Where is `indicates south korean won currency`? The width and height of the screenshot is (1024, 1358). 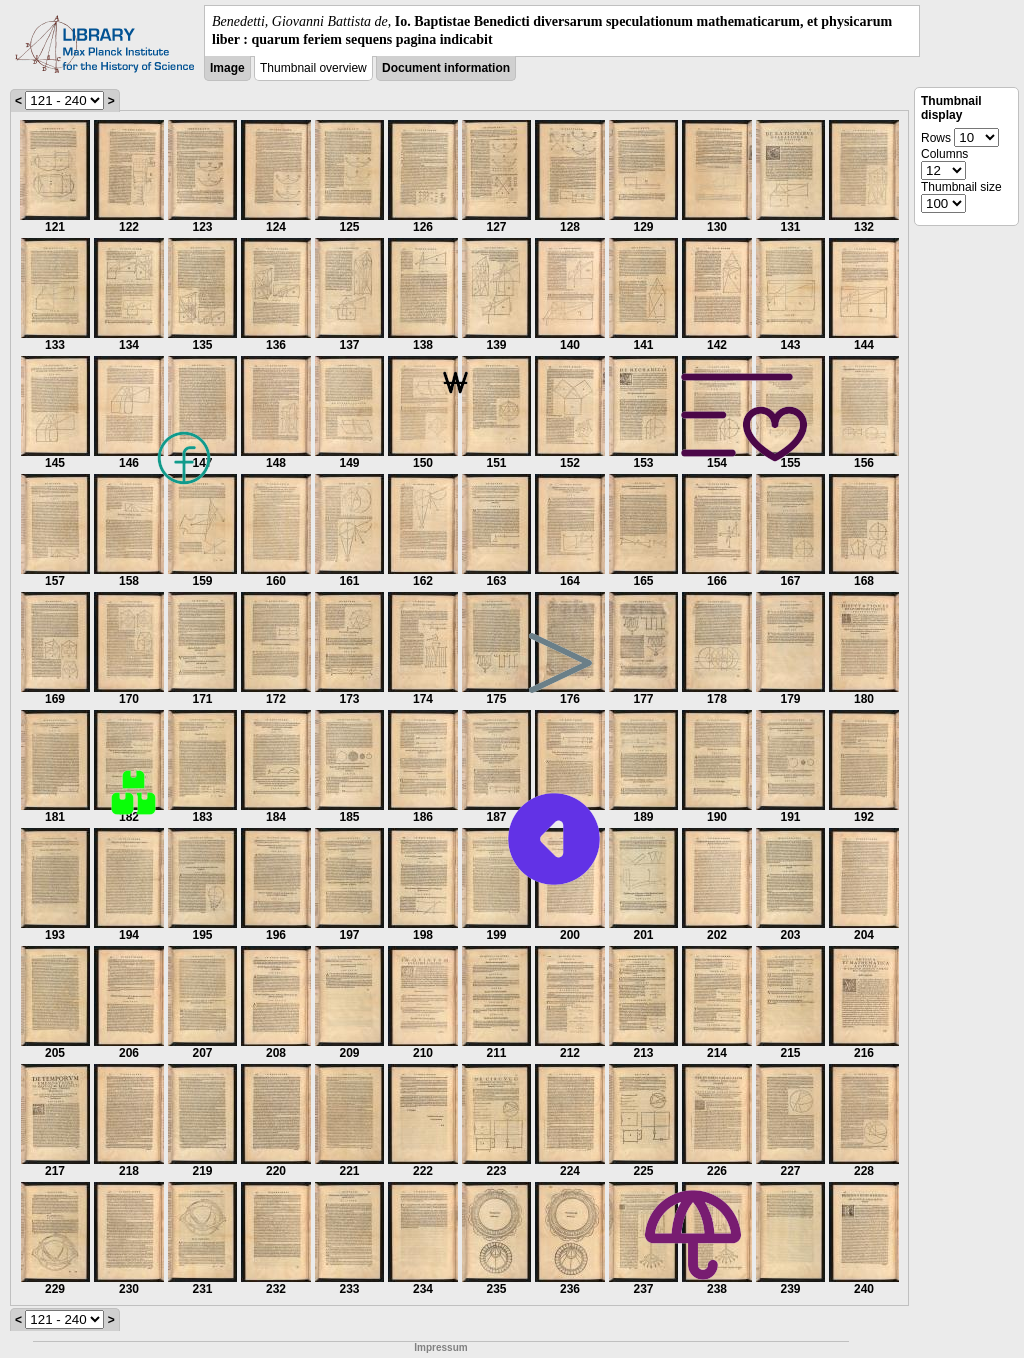
indicates south korean won currency is located at coordinates (455, 382).